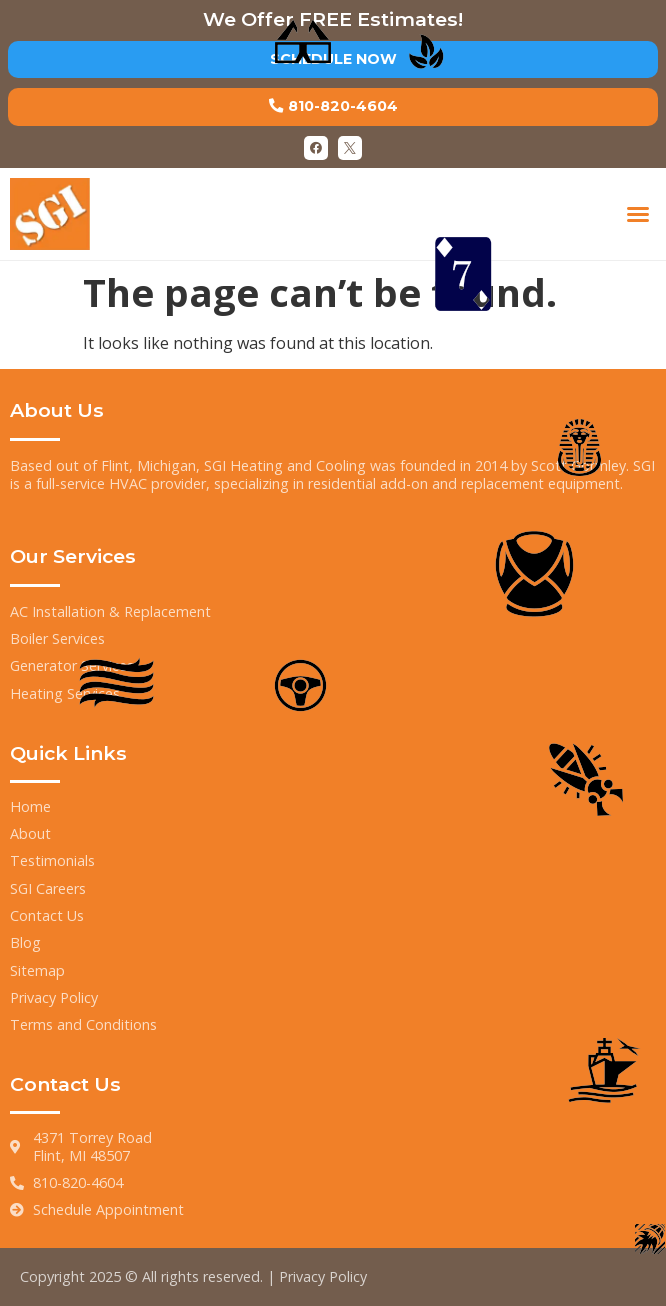  I want to click on select chest armor or torso protection, so click(534, 574).